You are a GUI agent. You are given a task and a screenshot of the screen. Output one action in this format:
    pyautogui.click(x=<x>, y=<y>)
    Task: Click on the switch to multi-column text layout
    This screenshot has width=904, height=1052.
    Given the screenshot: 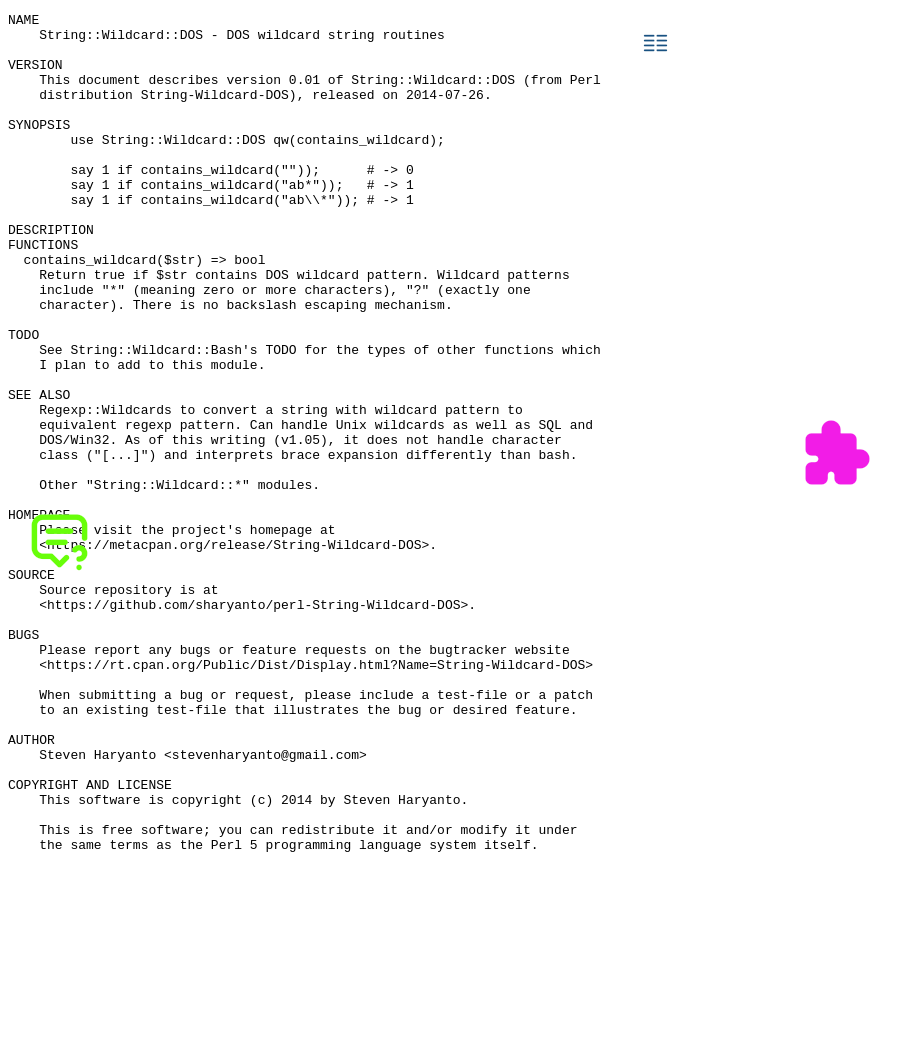 What is the action you would take?
    pyautogui.click(x=655, y=43)
    